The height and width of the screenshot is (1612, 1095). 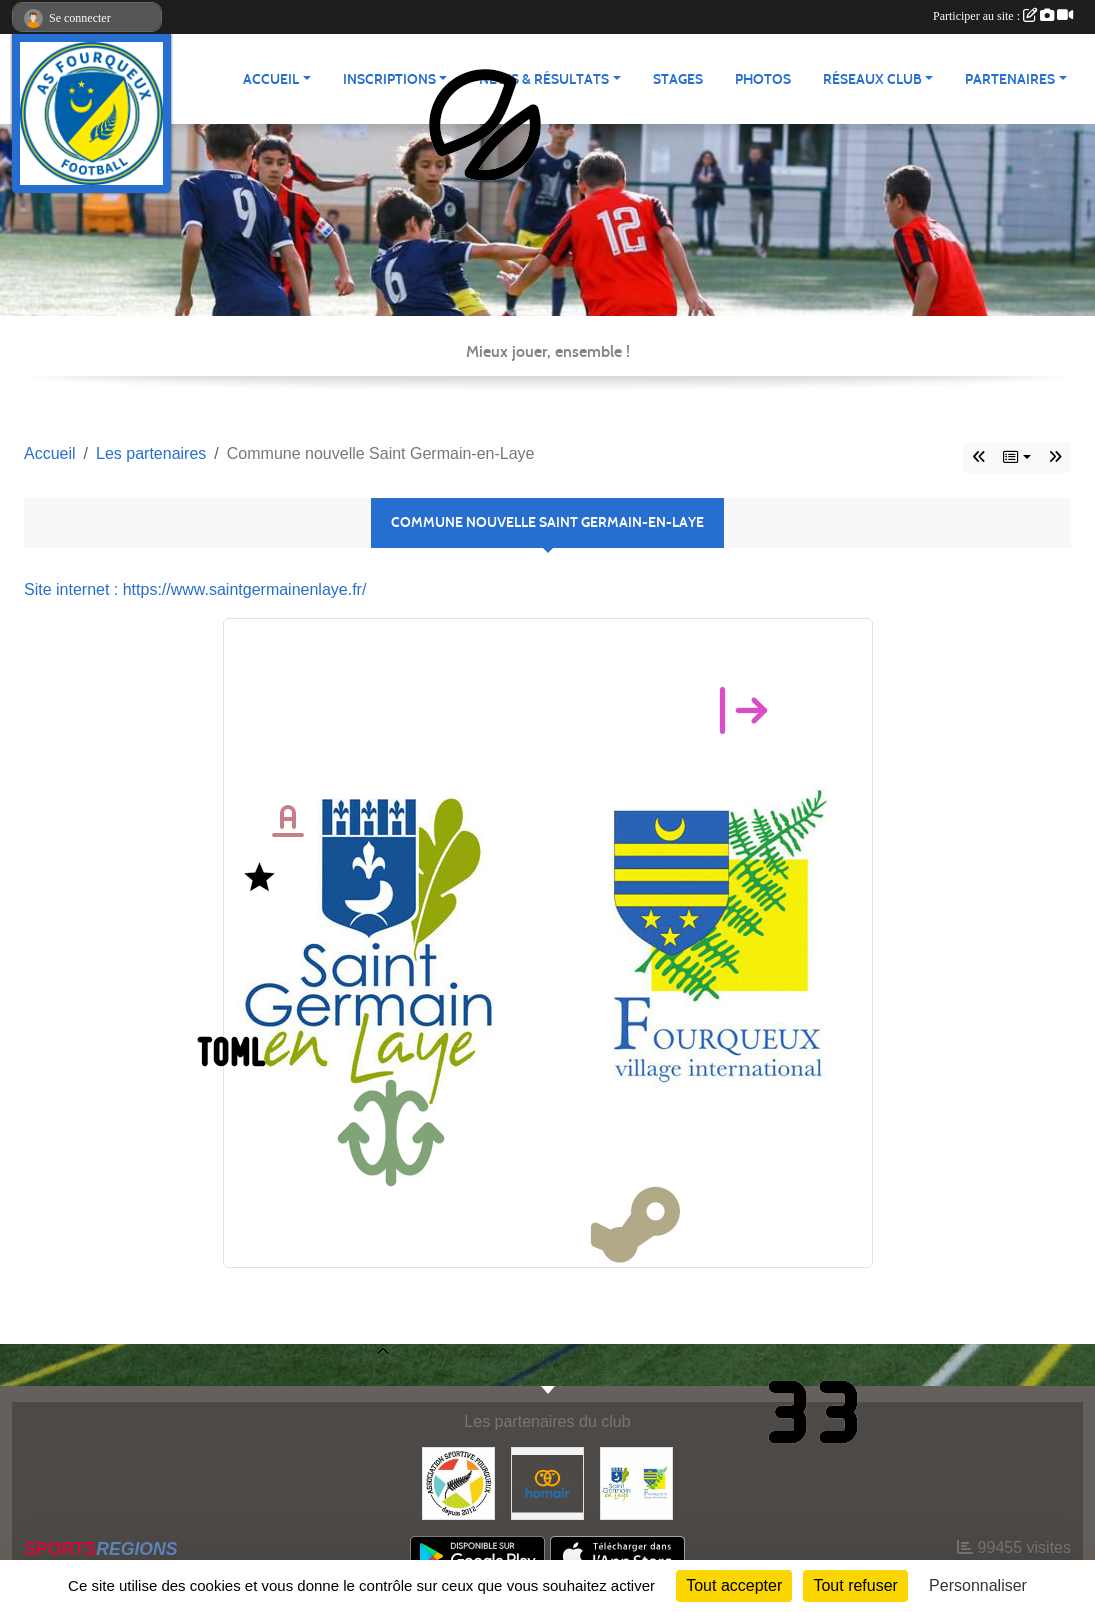 What do you see at coordinates (391, 1133) in the screenshot?
I see `toggle magnetic snap or alignment` at bounding box center [391, 1133].